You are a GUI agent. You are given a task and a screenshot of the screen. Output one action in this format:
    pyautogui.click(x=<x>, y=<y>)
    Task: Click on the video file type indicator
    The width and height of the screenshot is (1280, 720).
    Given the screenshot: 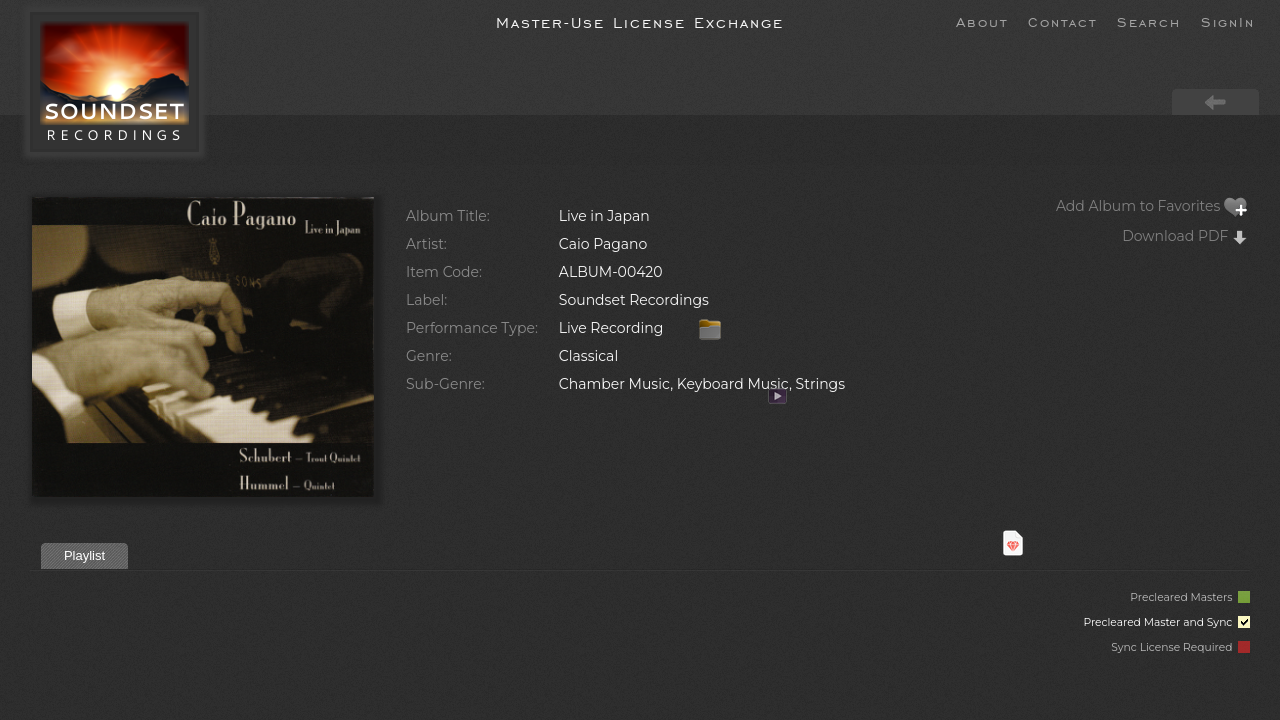 What is the action you would take?
    pyautogui.click(x=777, y=395)
    